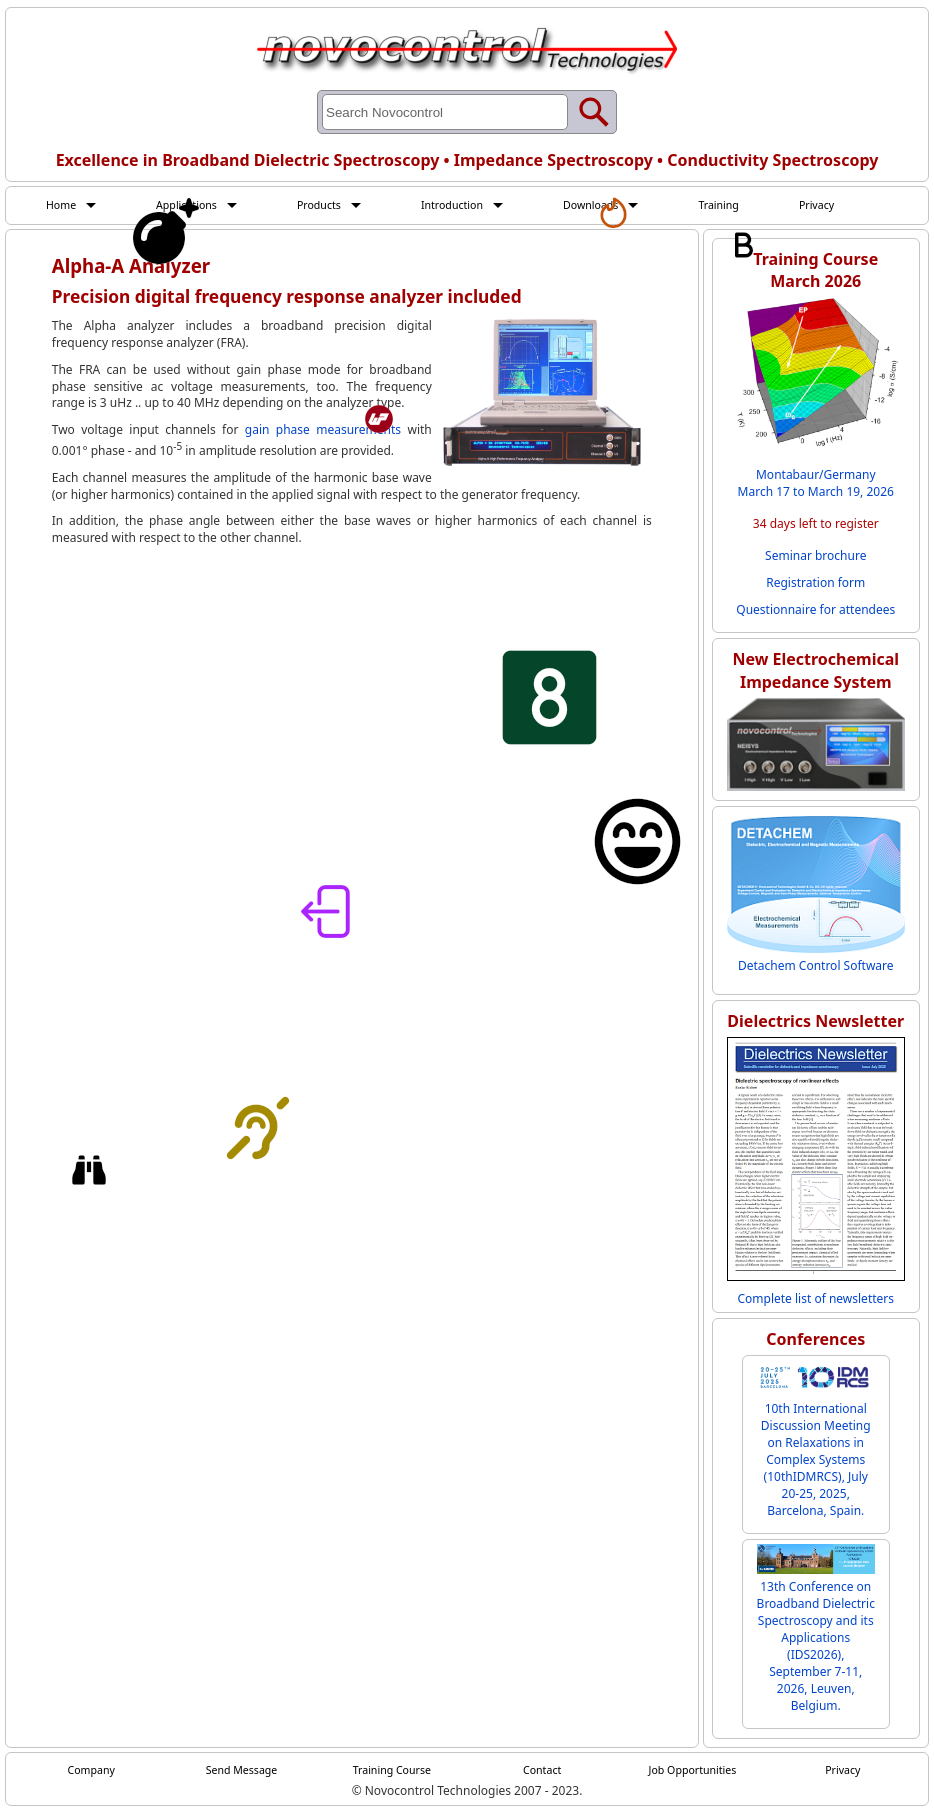  Describe the element at coordinates (379, 419) in the screenshot. I see `rendact brand logo` at that location.